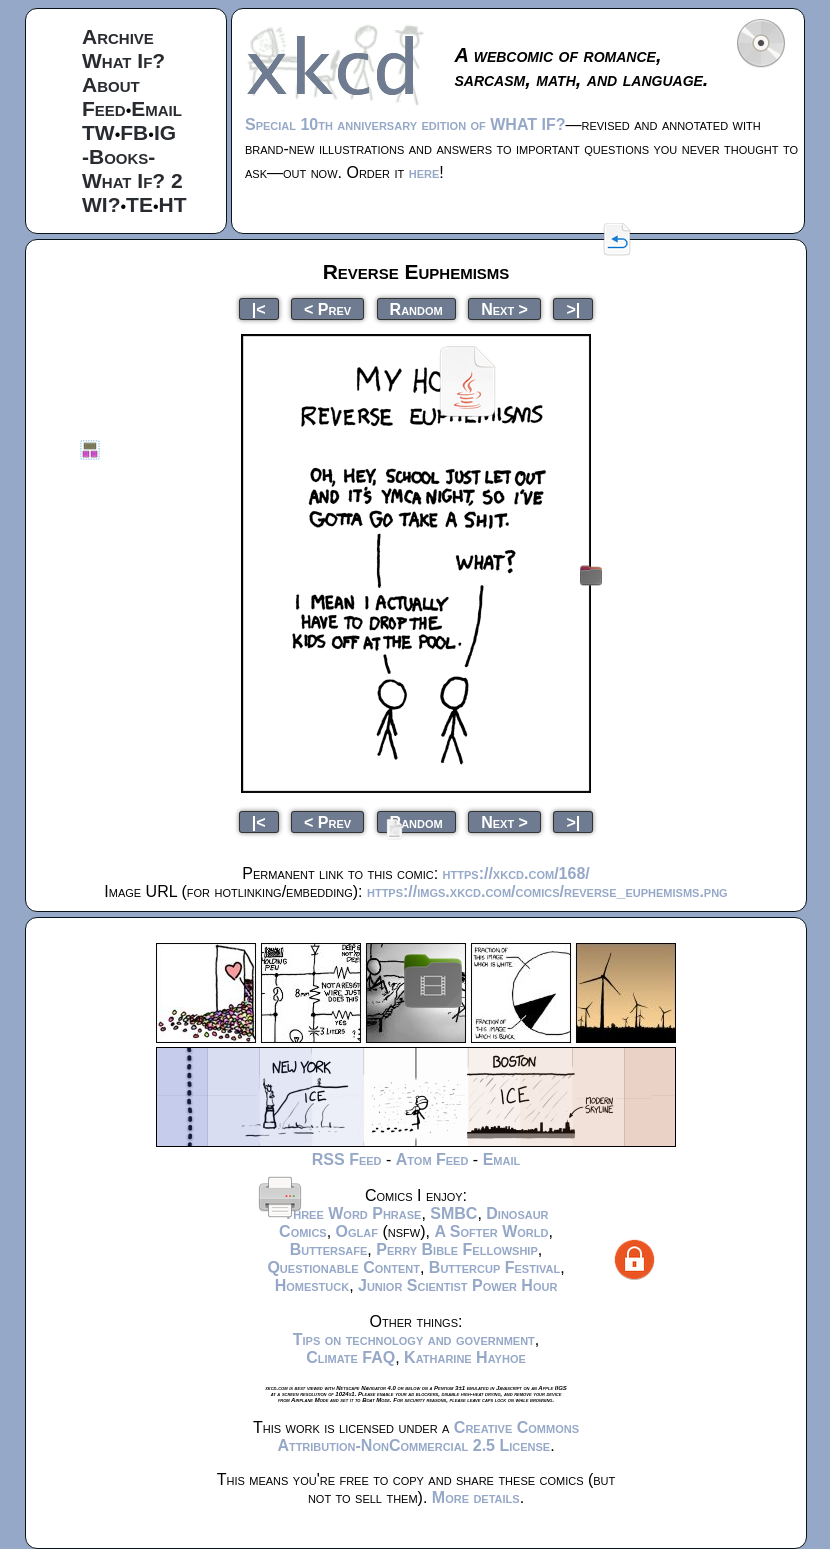 Image resolution: width=830 pixels, height=1549 pixels. I want to click on open a folder or directory, so click(591, 575).